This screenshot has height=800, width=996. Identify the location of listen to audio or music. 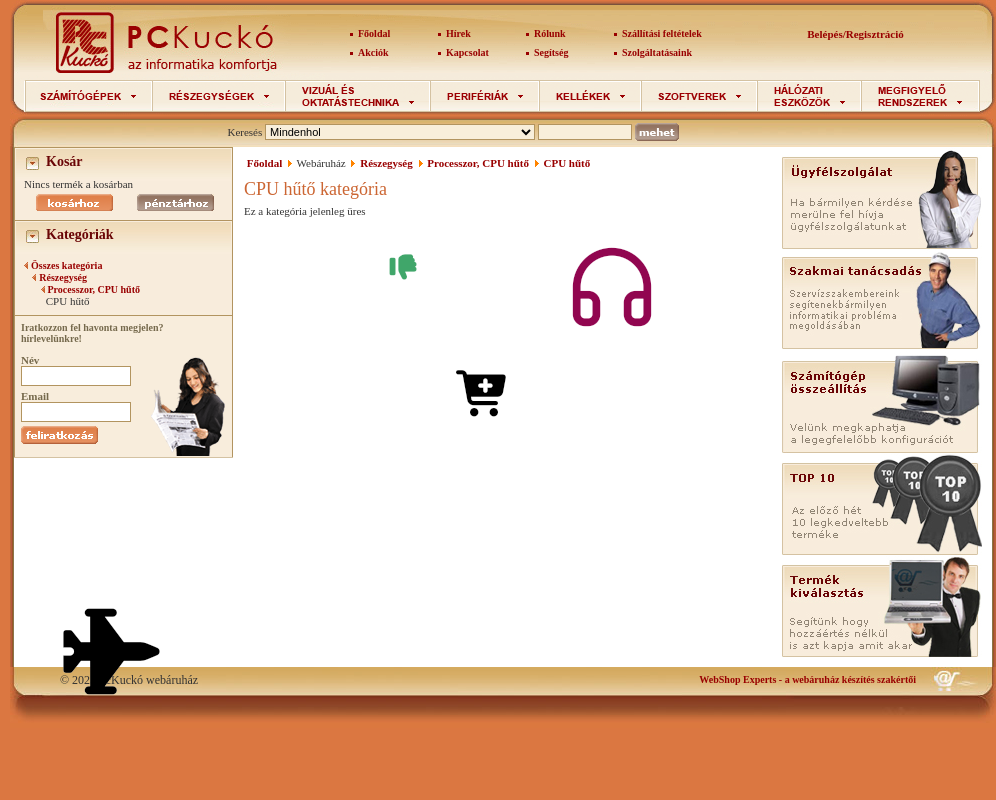
(612, 287).